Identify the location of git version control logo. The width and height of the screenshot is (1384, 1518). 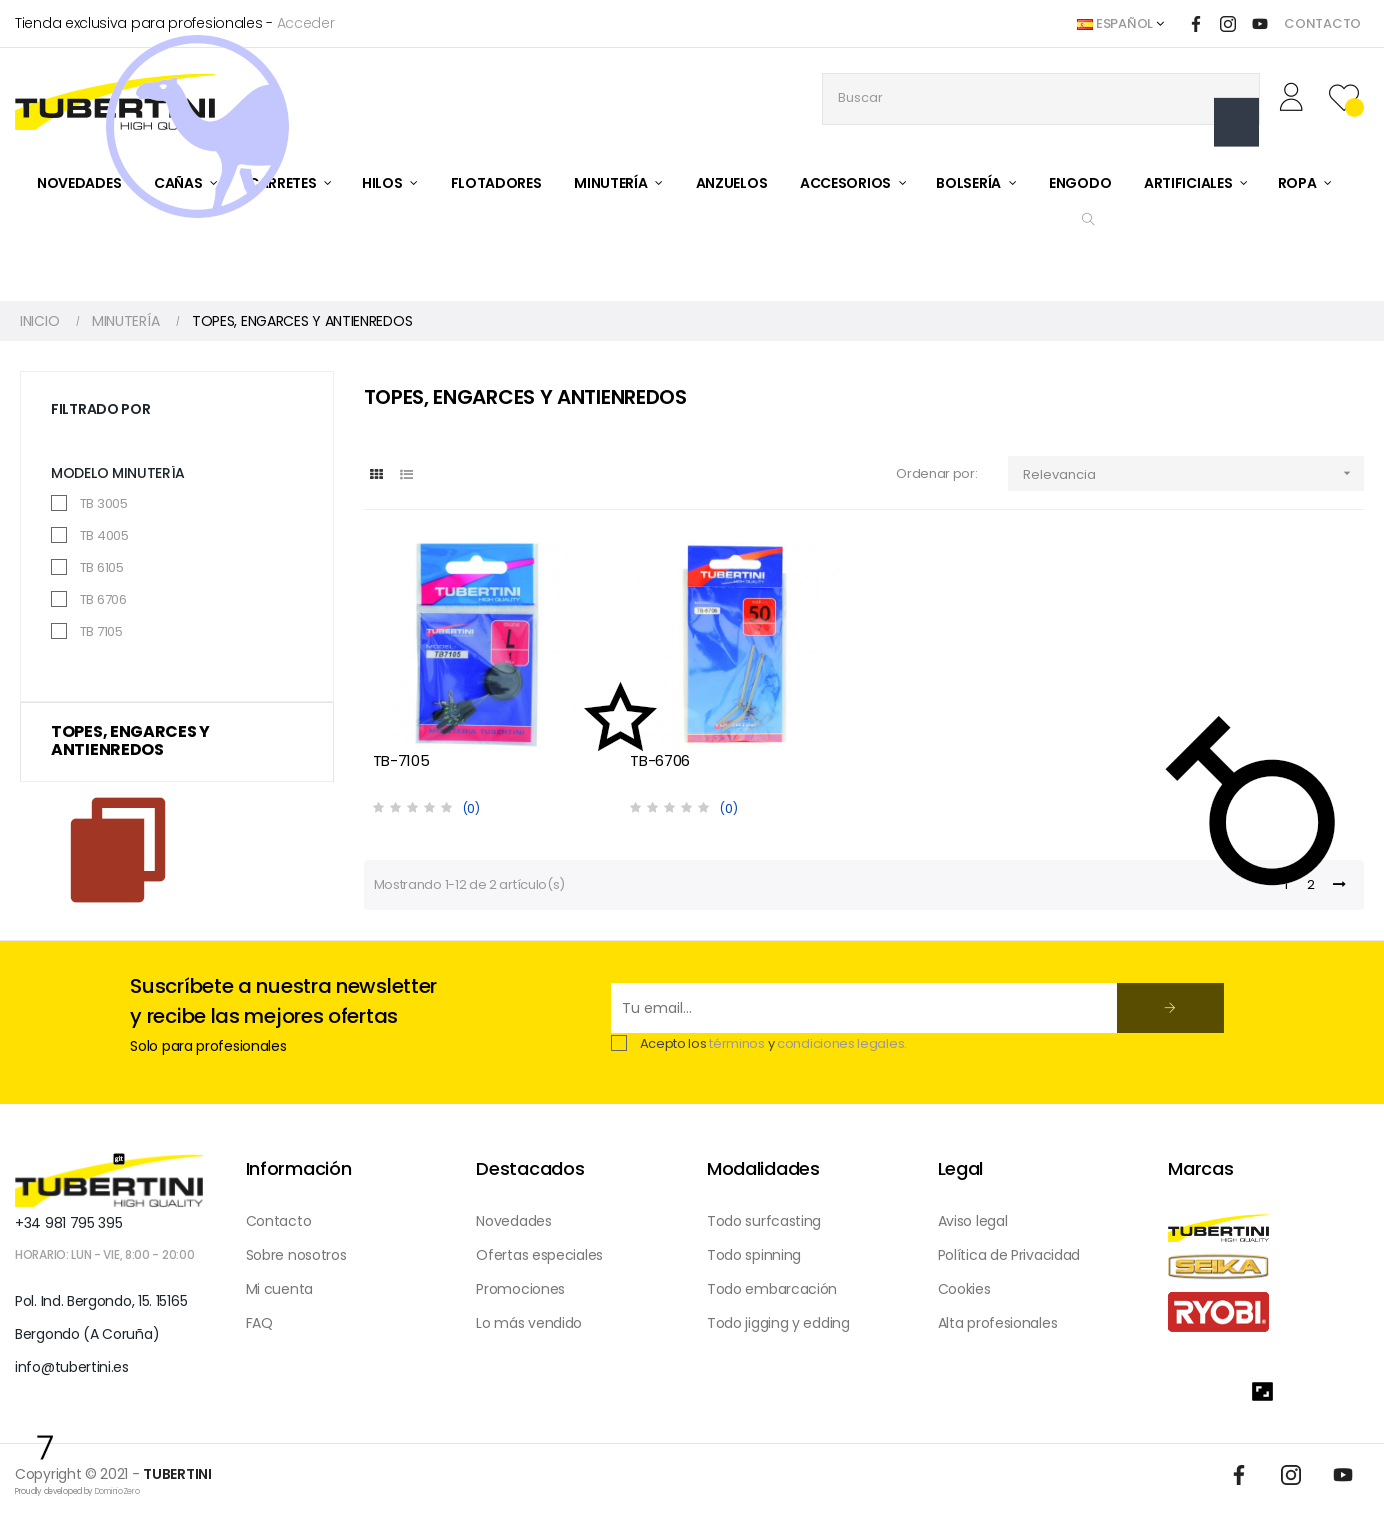
(119, 1159).